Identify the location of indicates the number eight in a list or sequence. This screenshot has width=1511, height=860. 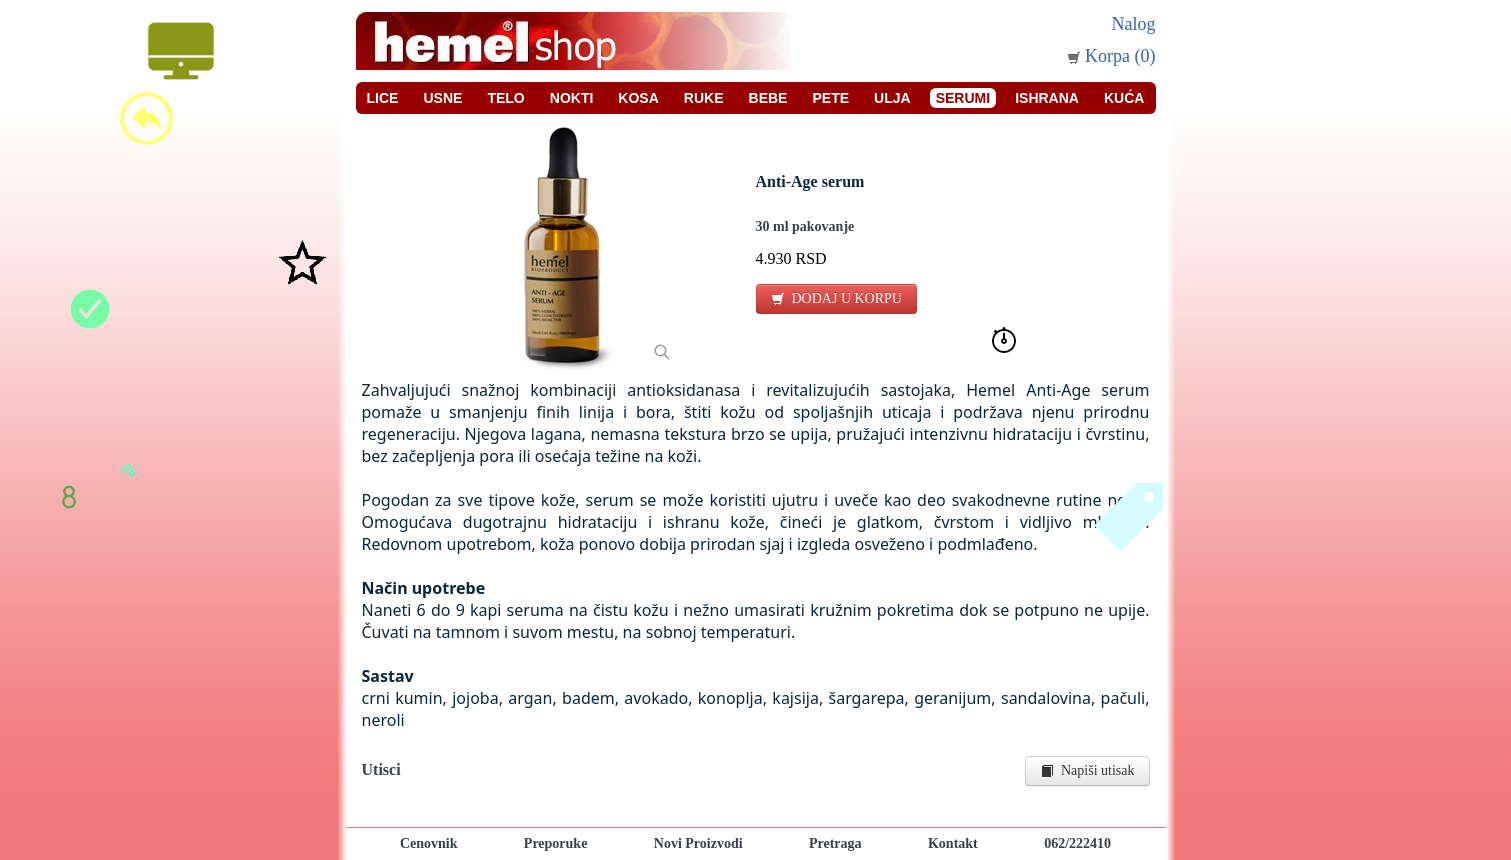
(69, 497).